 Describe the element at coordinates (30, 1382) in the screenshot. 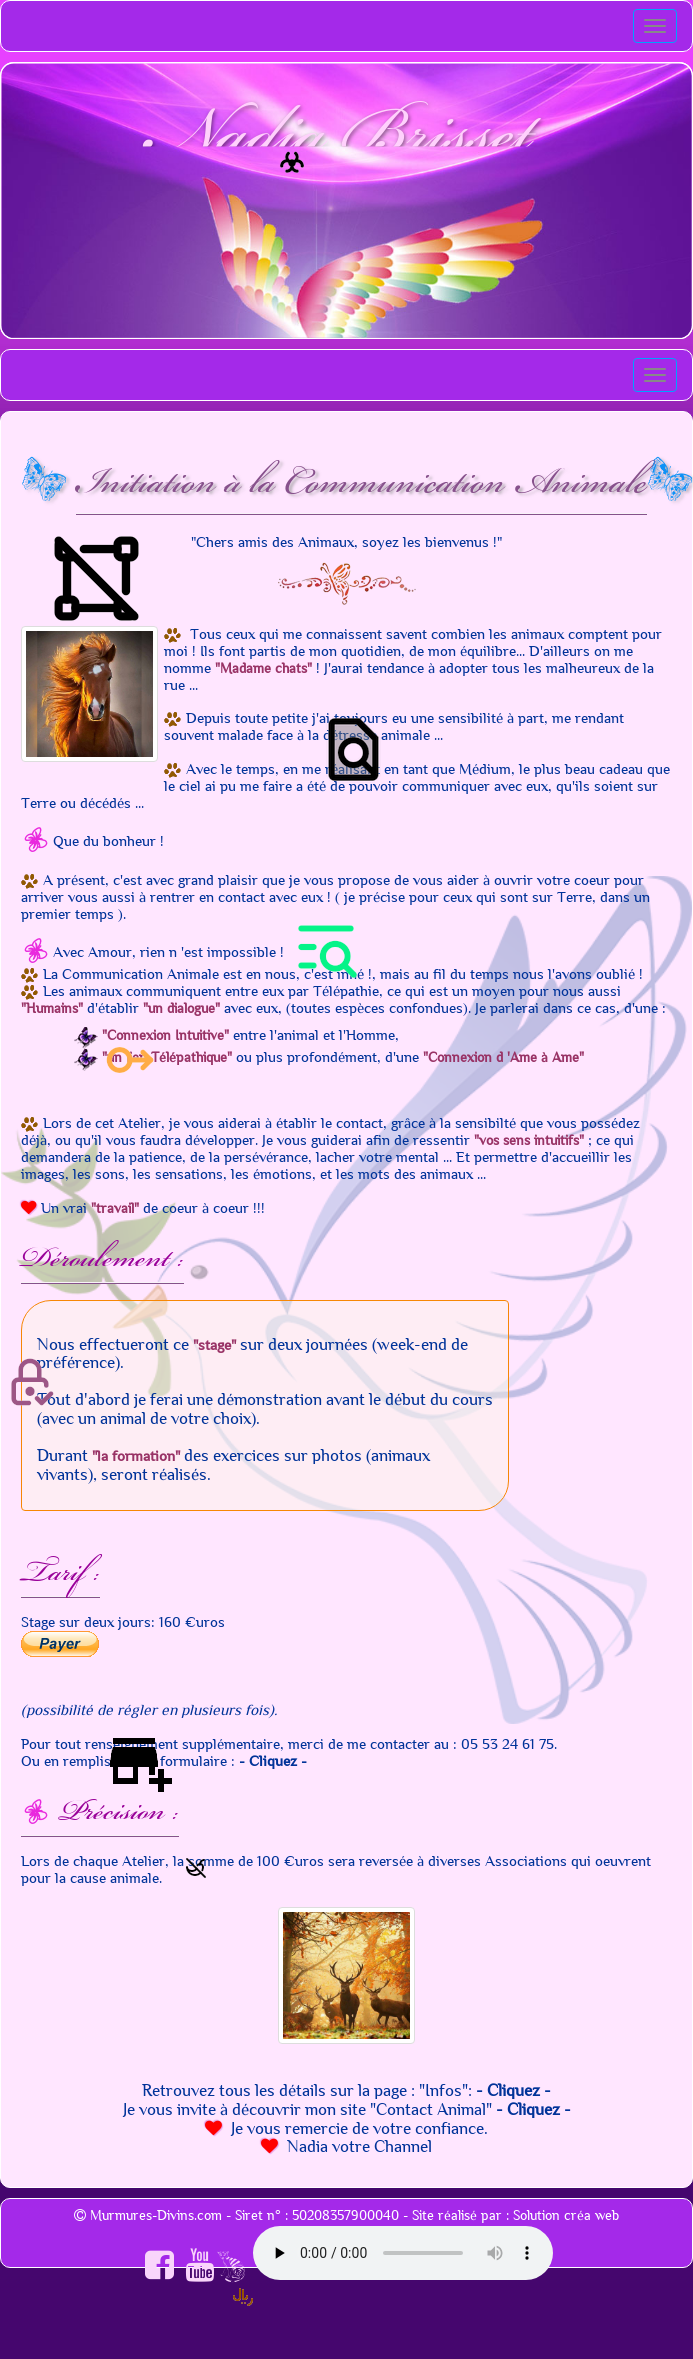

I see `indicates secure or verified connection` at that location.